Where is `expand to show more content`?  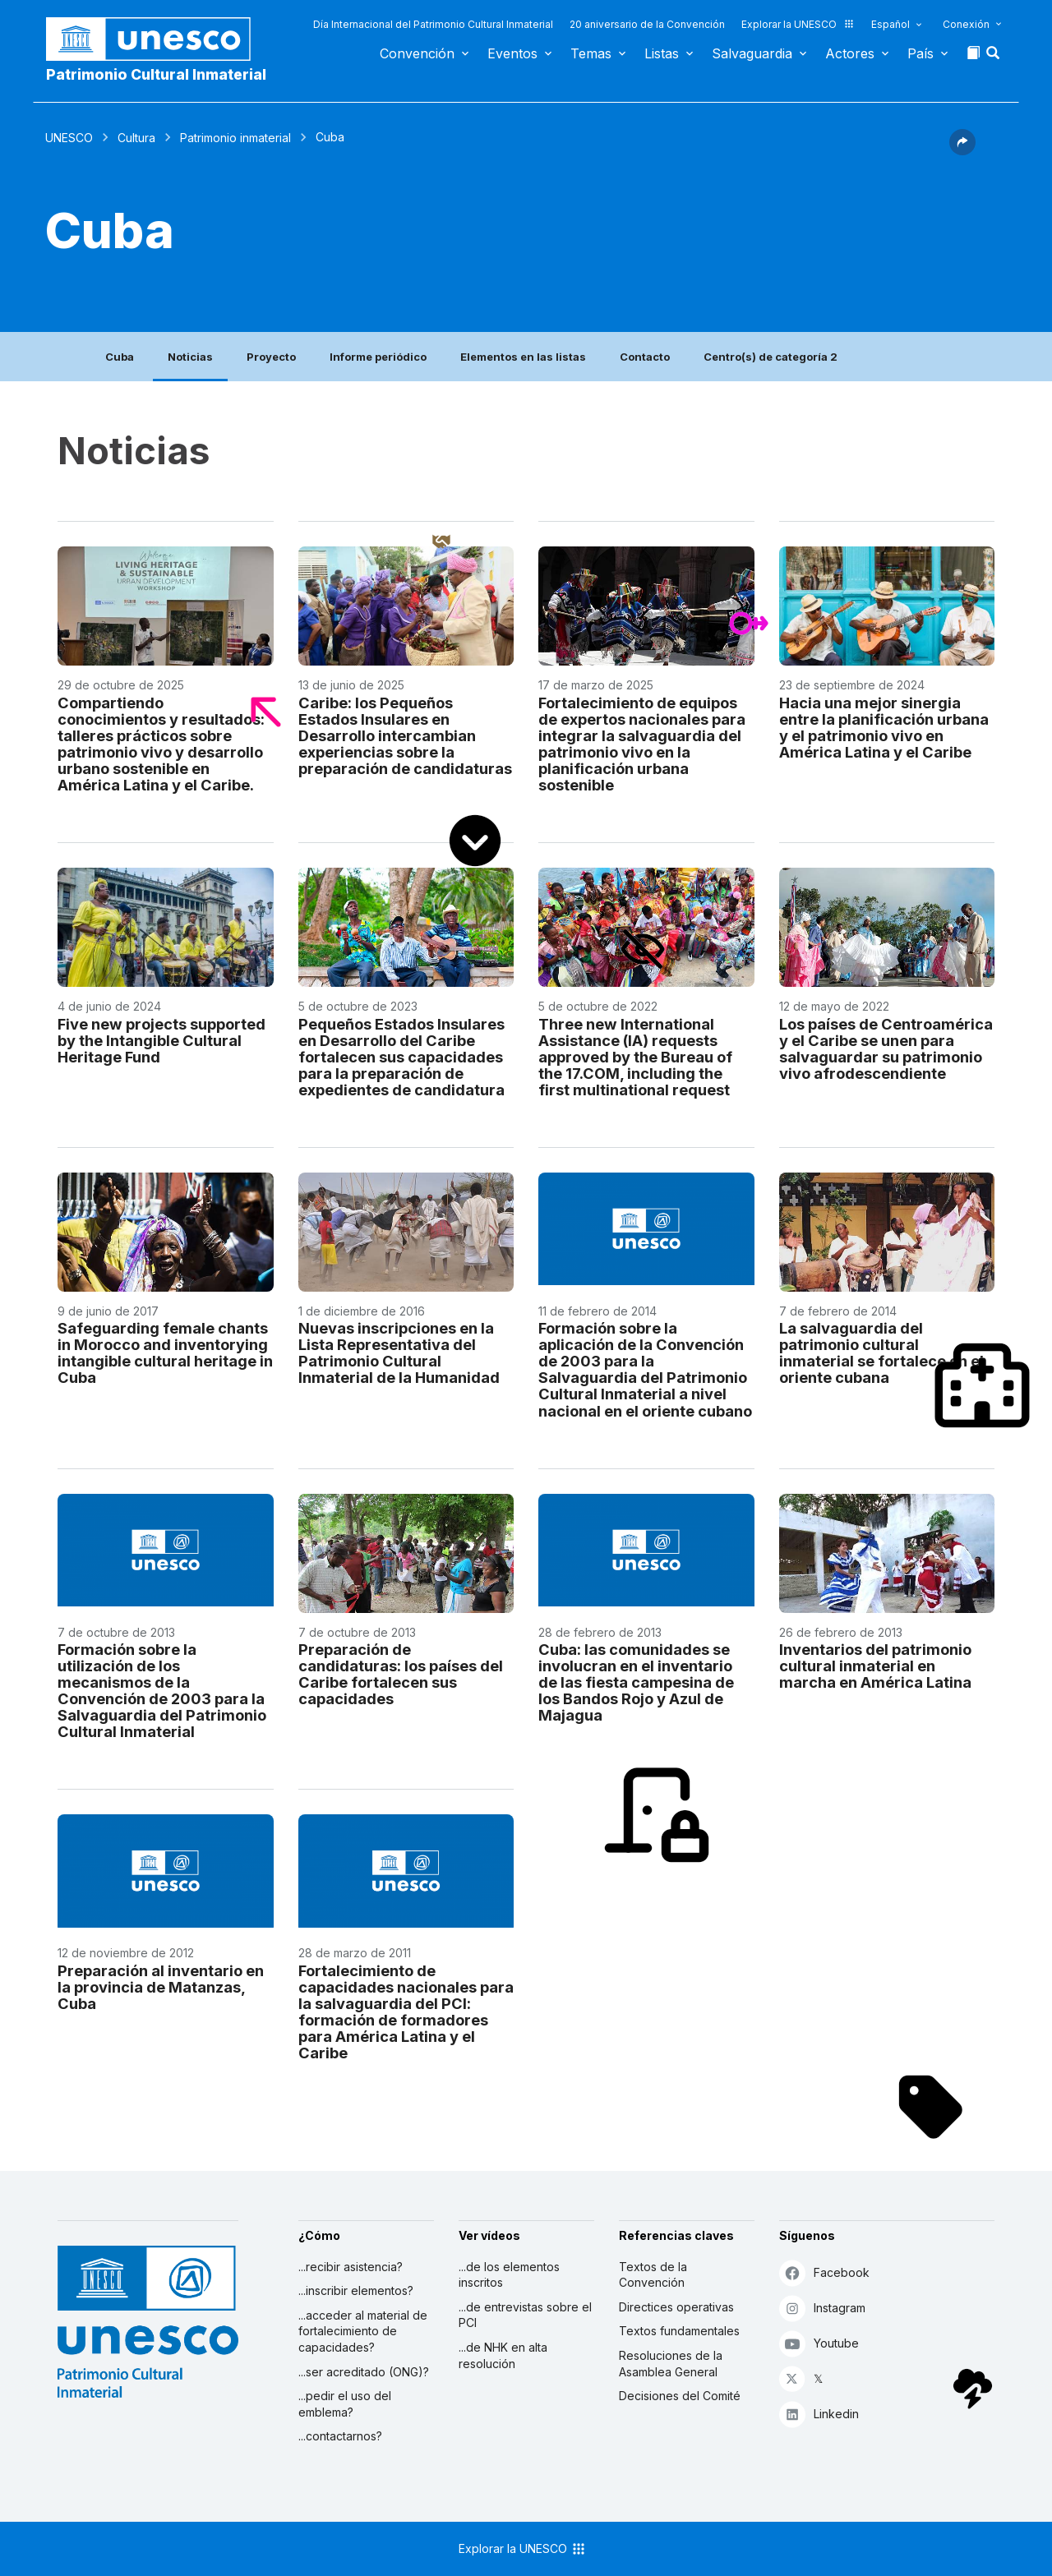 expand to show more content is located at coordinates (475, 841).